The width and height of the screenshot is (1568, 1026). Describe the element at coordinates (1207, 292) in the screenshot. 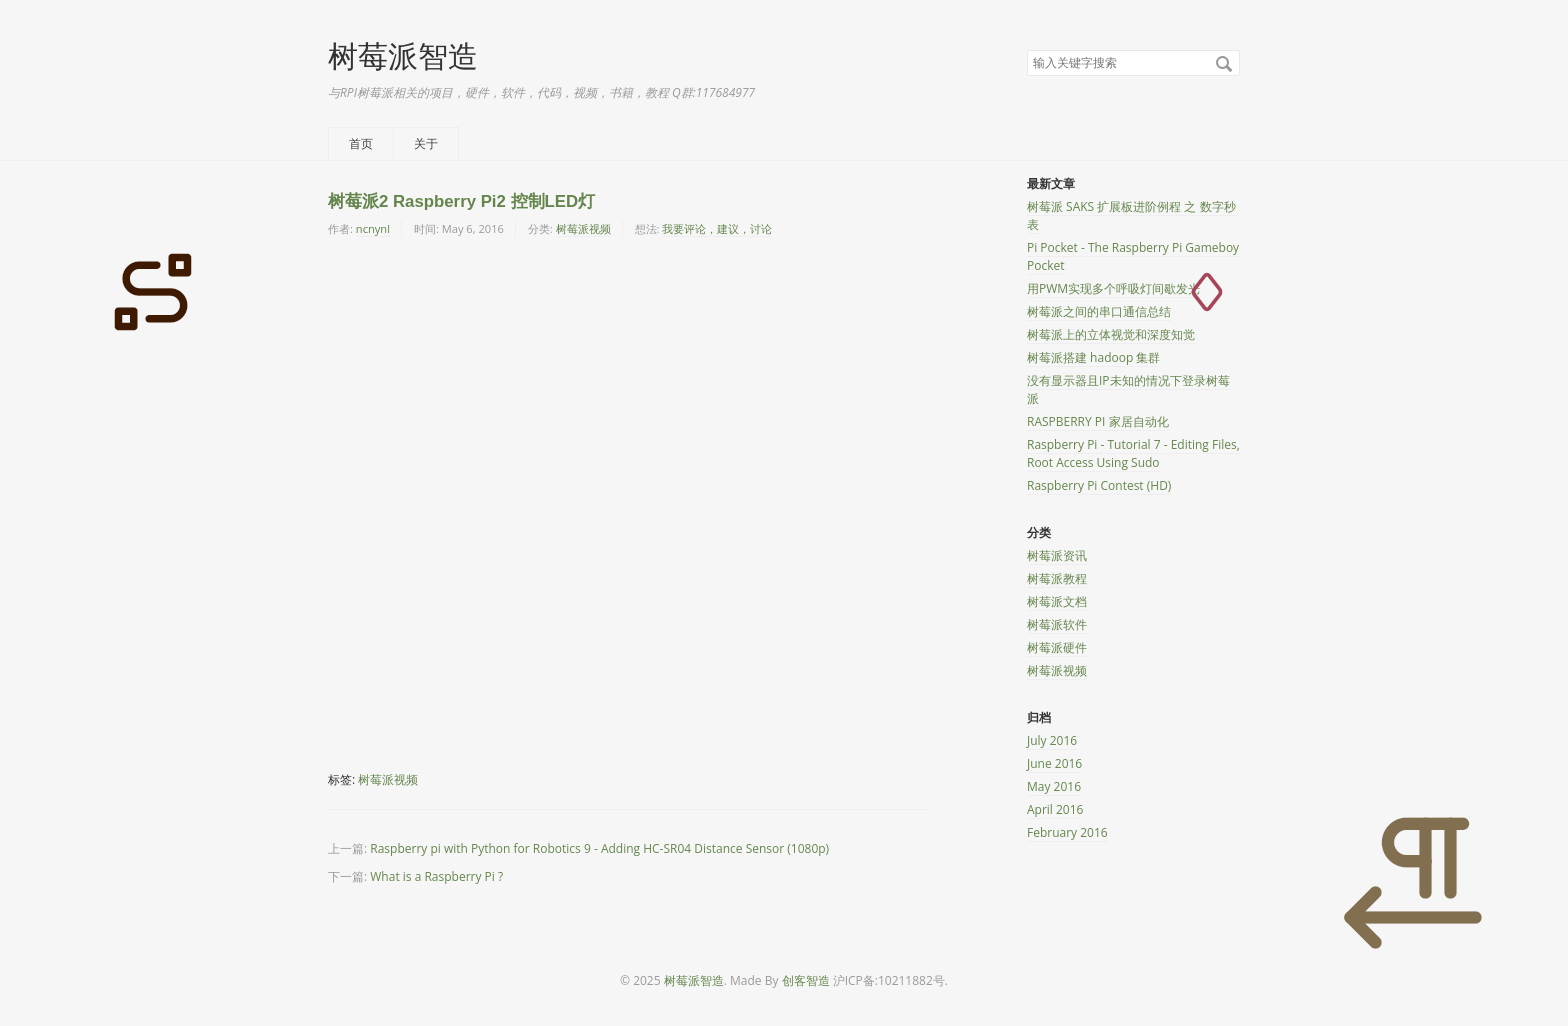

I see `access premium or pro features` at that location.